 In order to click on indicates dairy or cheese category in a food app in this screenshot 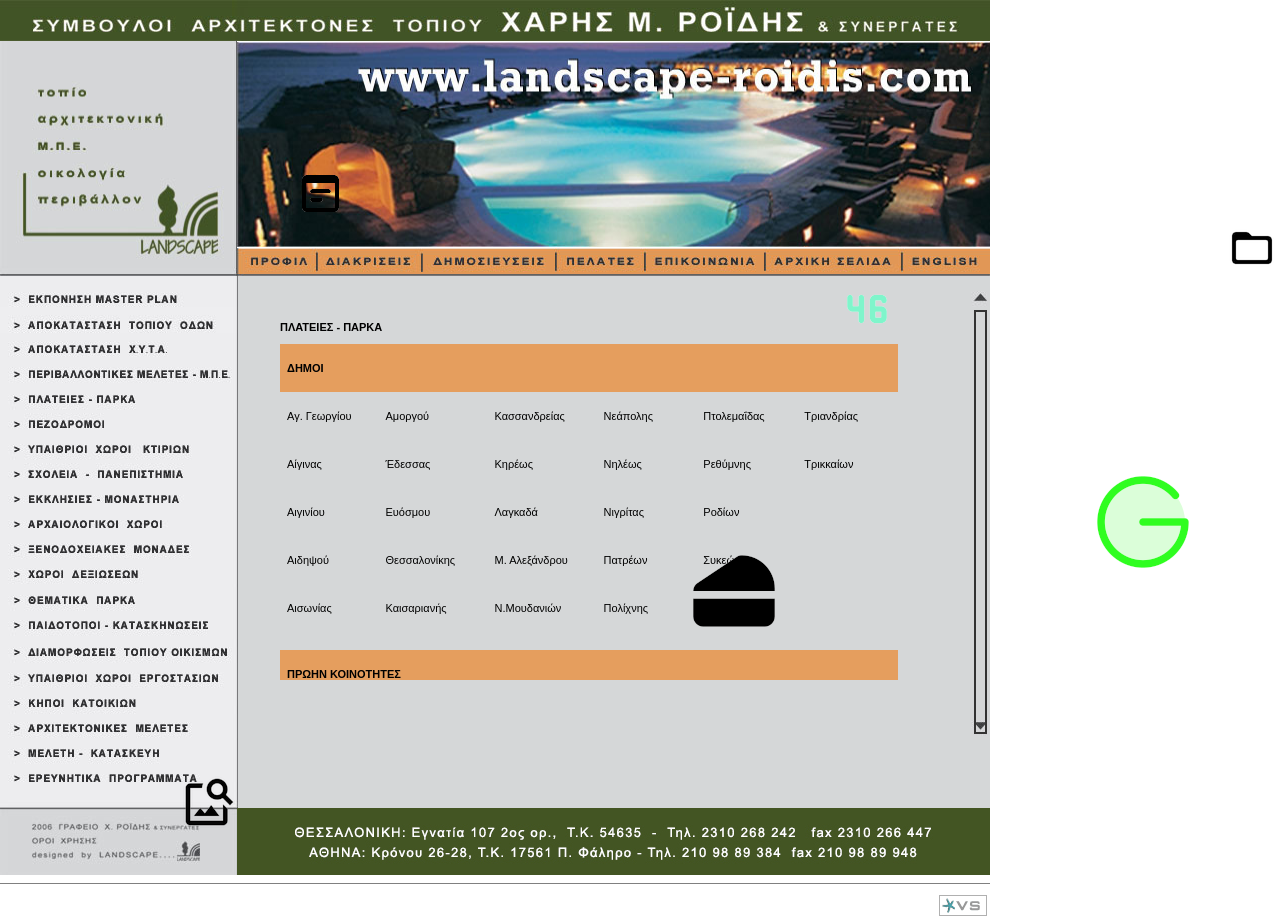, I will do `click(734, 591)`.